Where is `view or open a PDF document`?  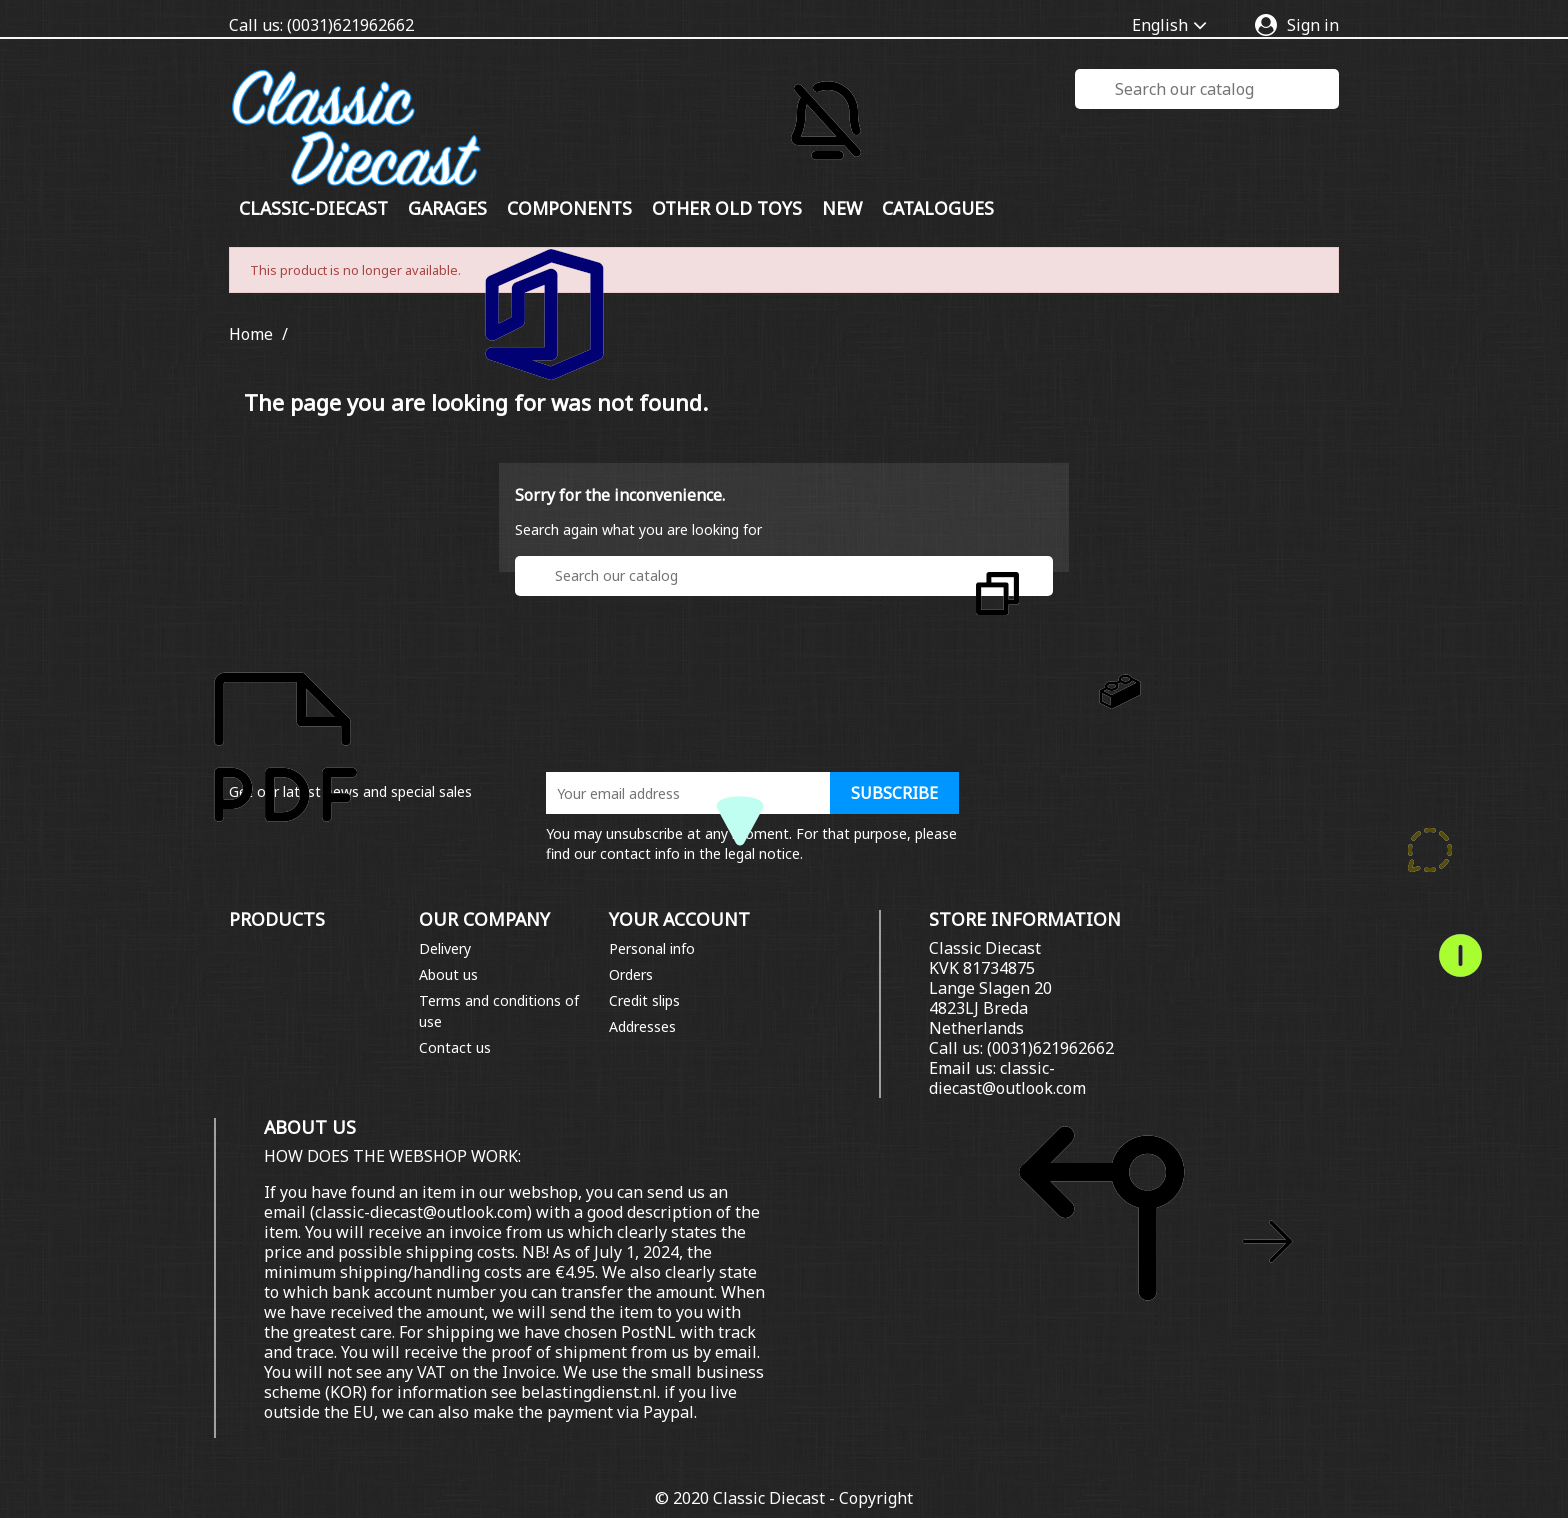
view or open a PDF document is located at coordinates (282, 753).